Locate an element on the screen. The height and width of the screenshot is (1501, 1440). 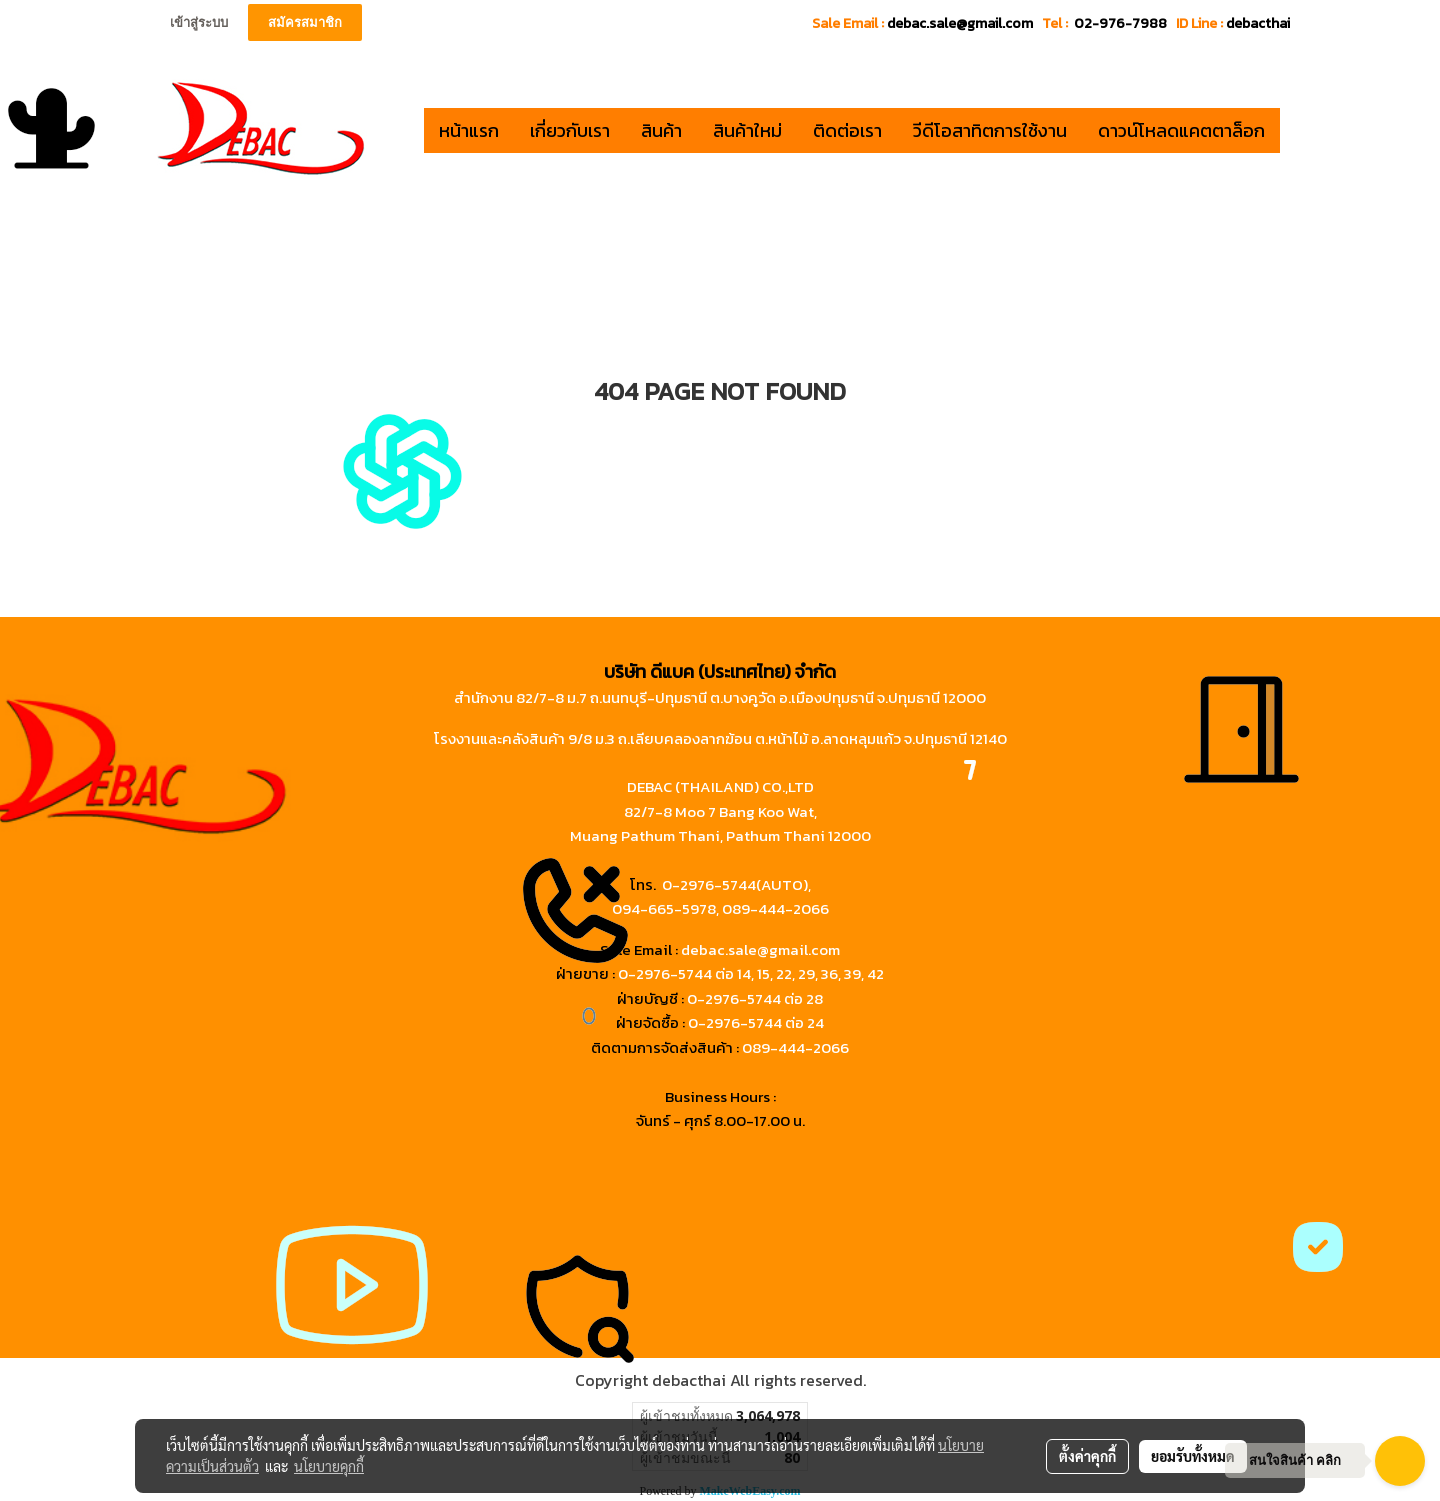
access OpenAI services or chatbot is located at coordinates (402, 471).